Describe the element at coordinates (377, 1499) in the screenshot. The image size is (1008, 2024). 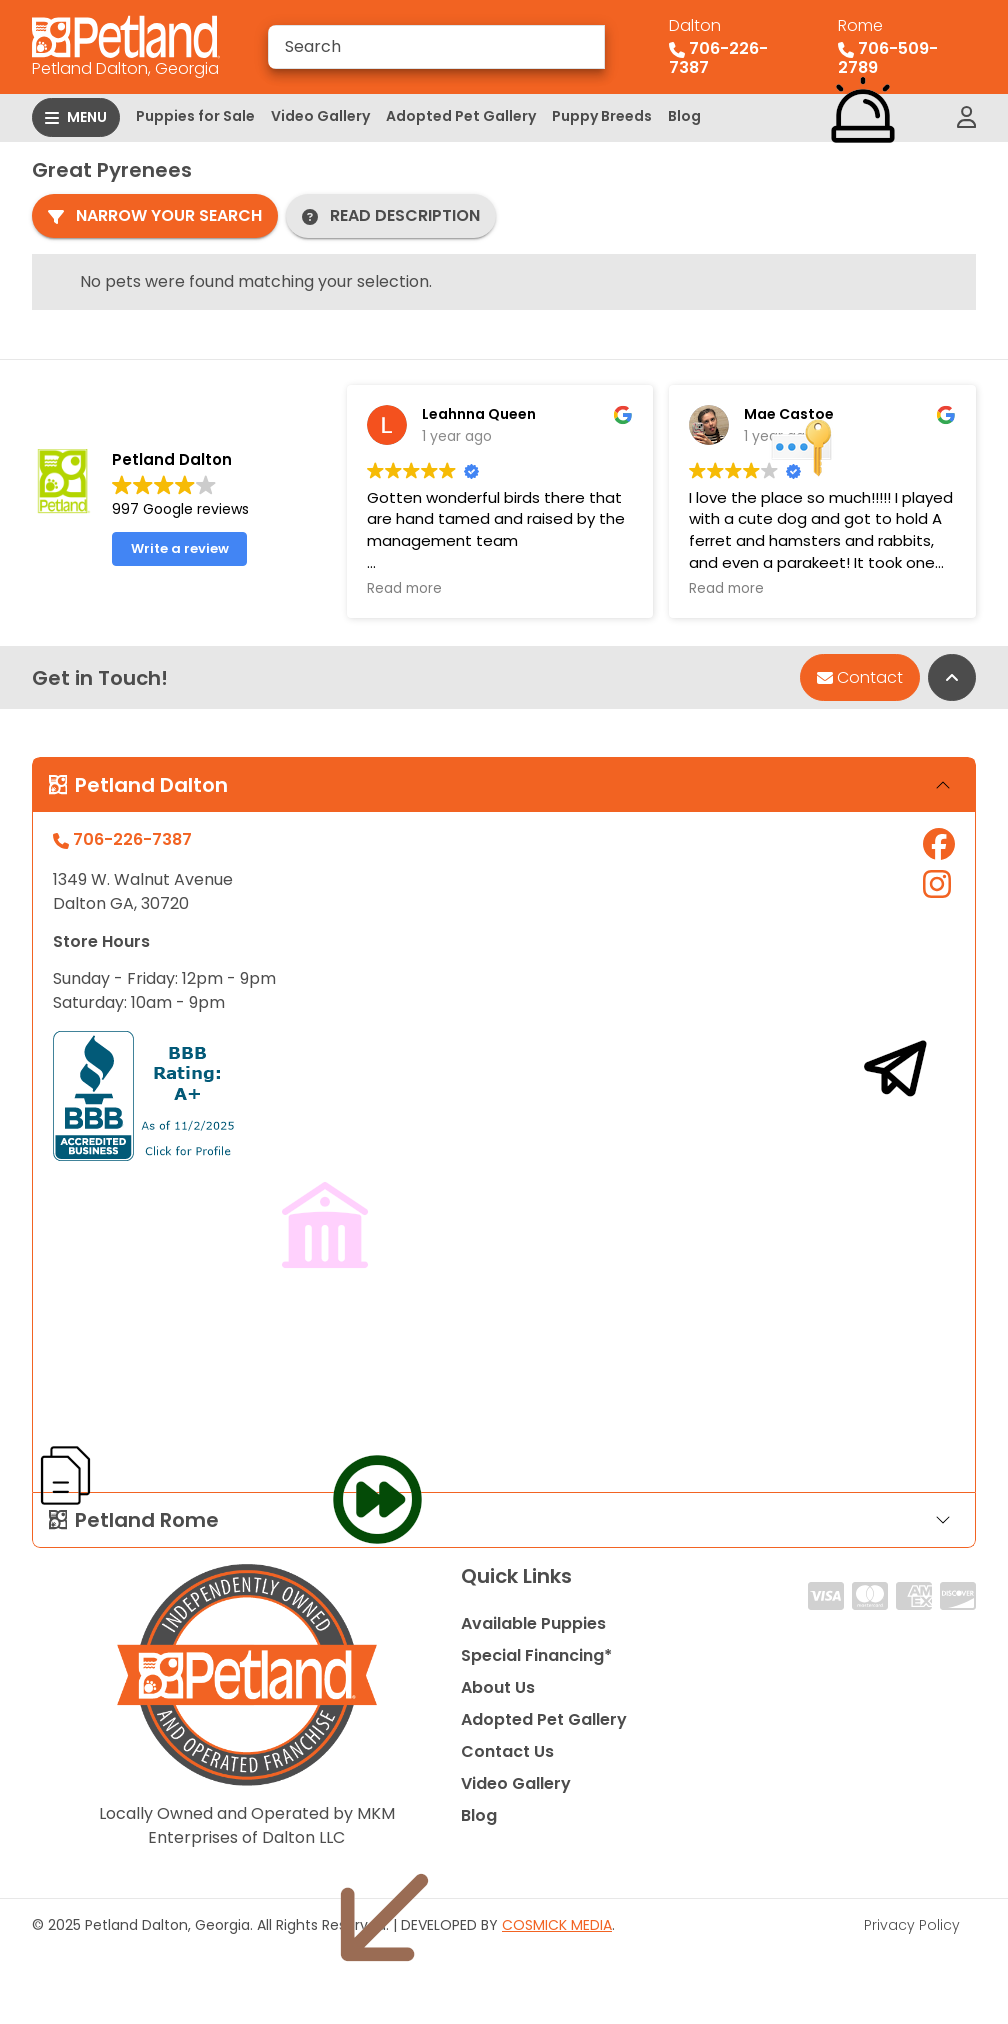
I see `skip forward in media playback` at that location.